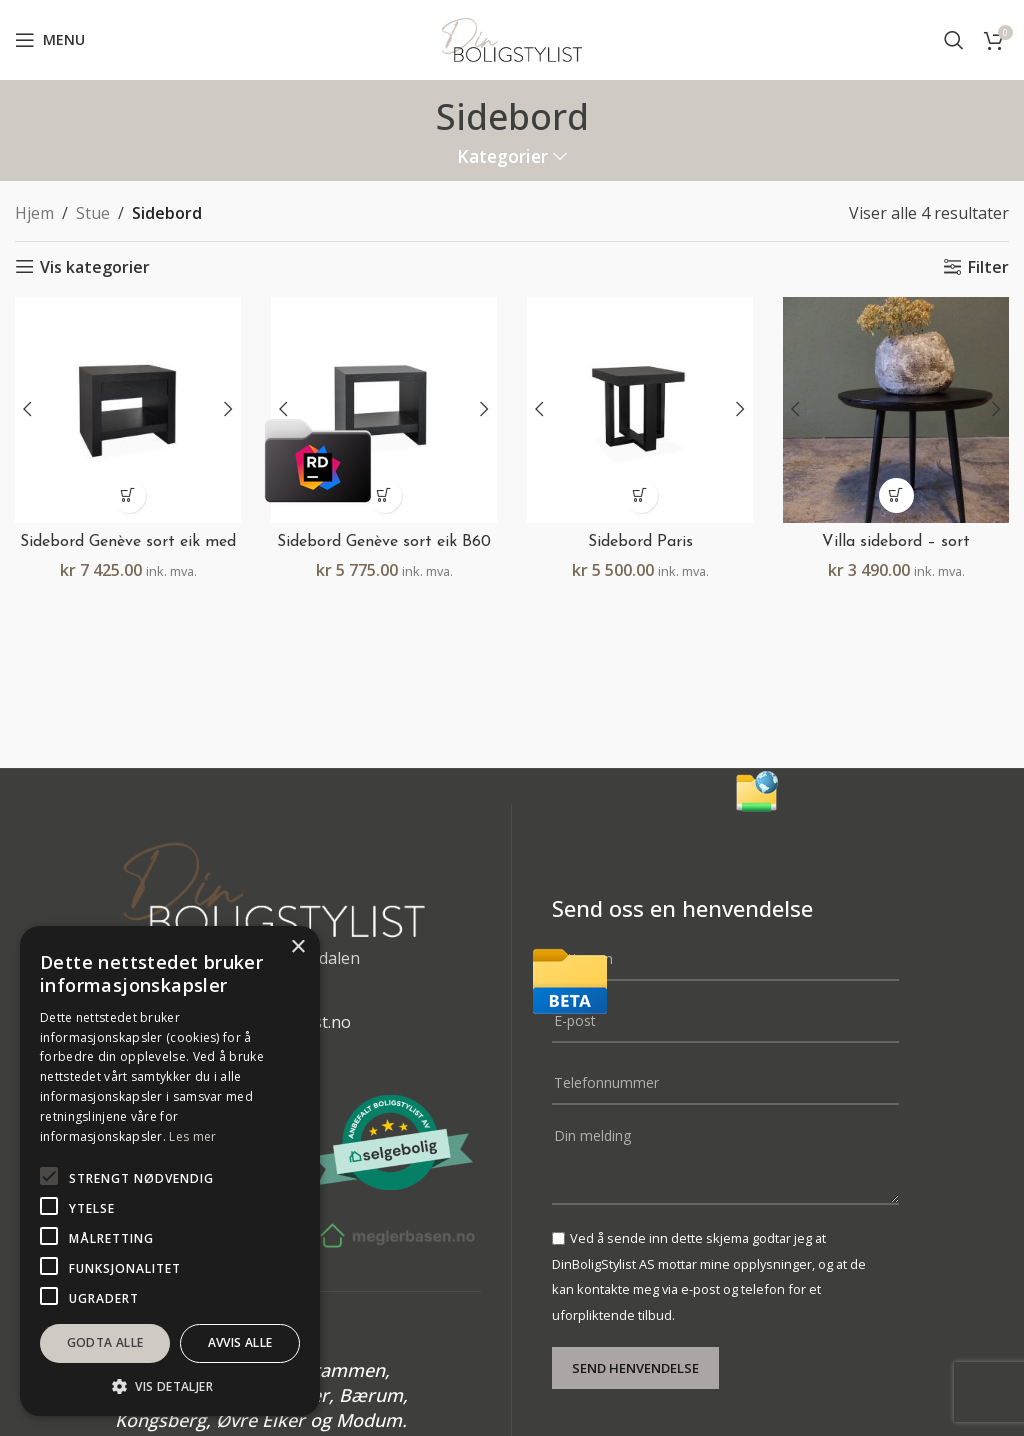 Image resolution: width=1024 pixels, height=1436 pixels. What do you see at coordinates (317, 463) in the screenshot?
I see `open folder containing JetBrains Rider projects` at bounding box center [317, 463].